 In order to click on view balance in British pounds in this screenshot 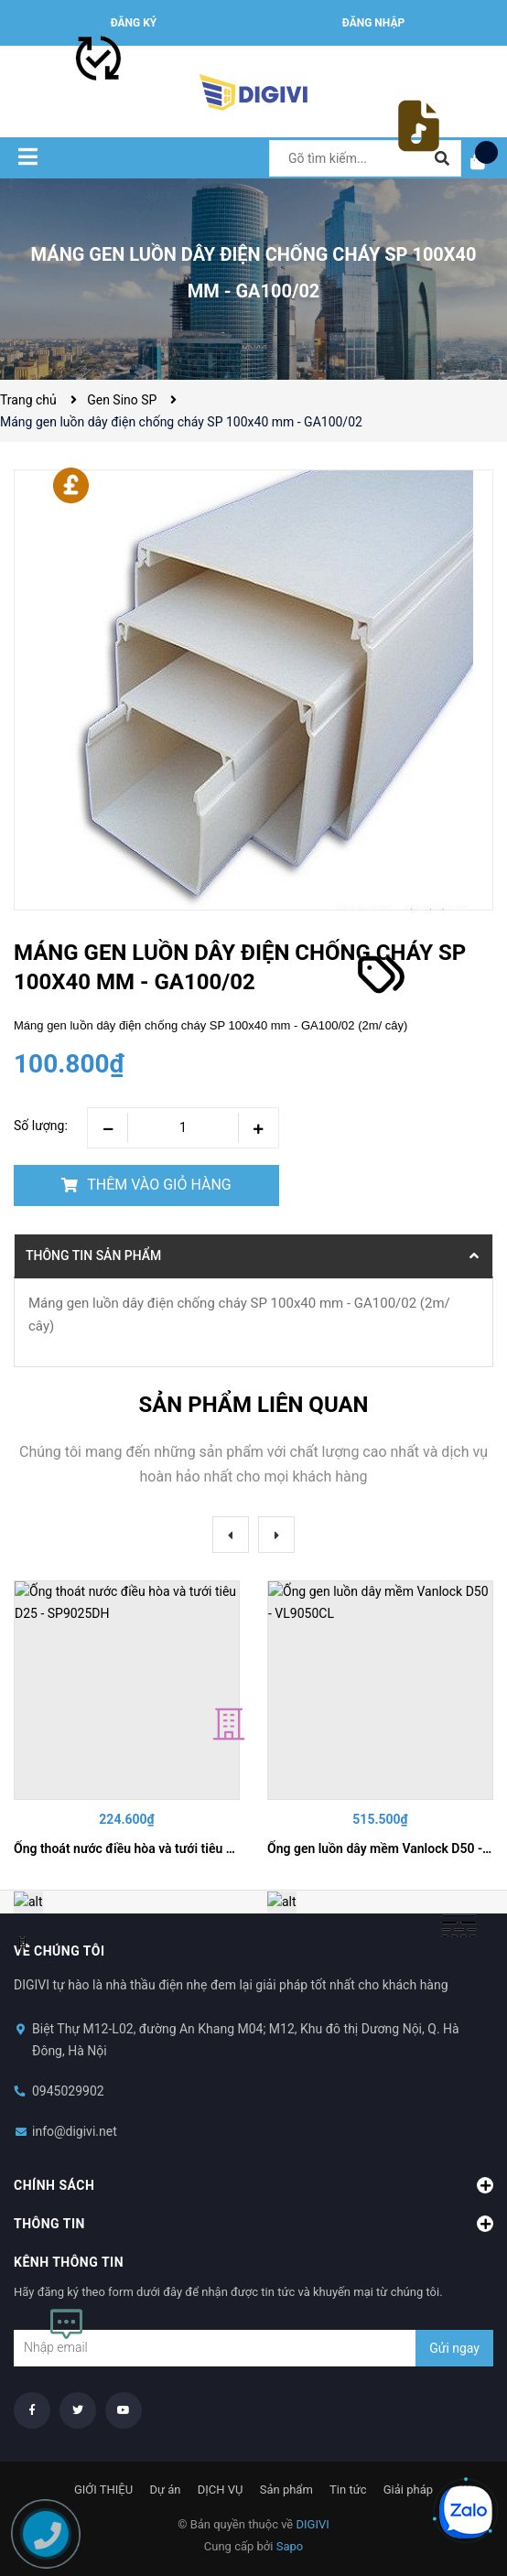, I will do `click(70, 485)`.